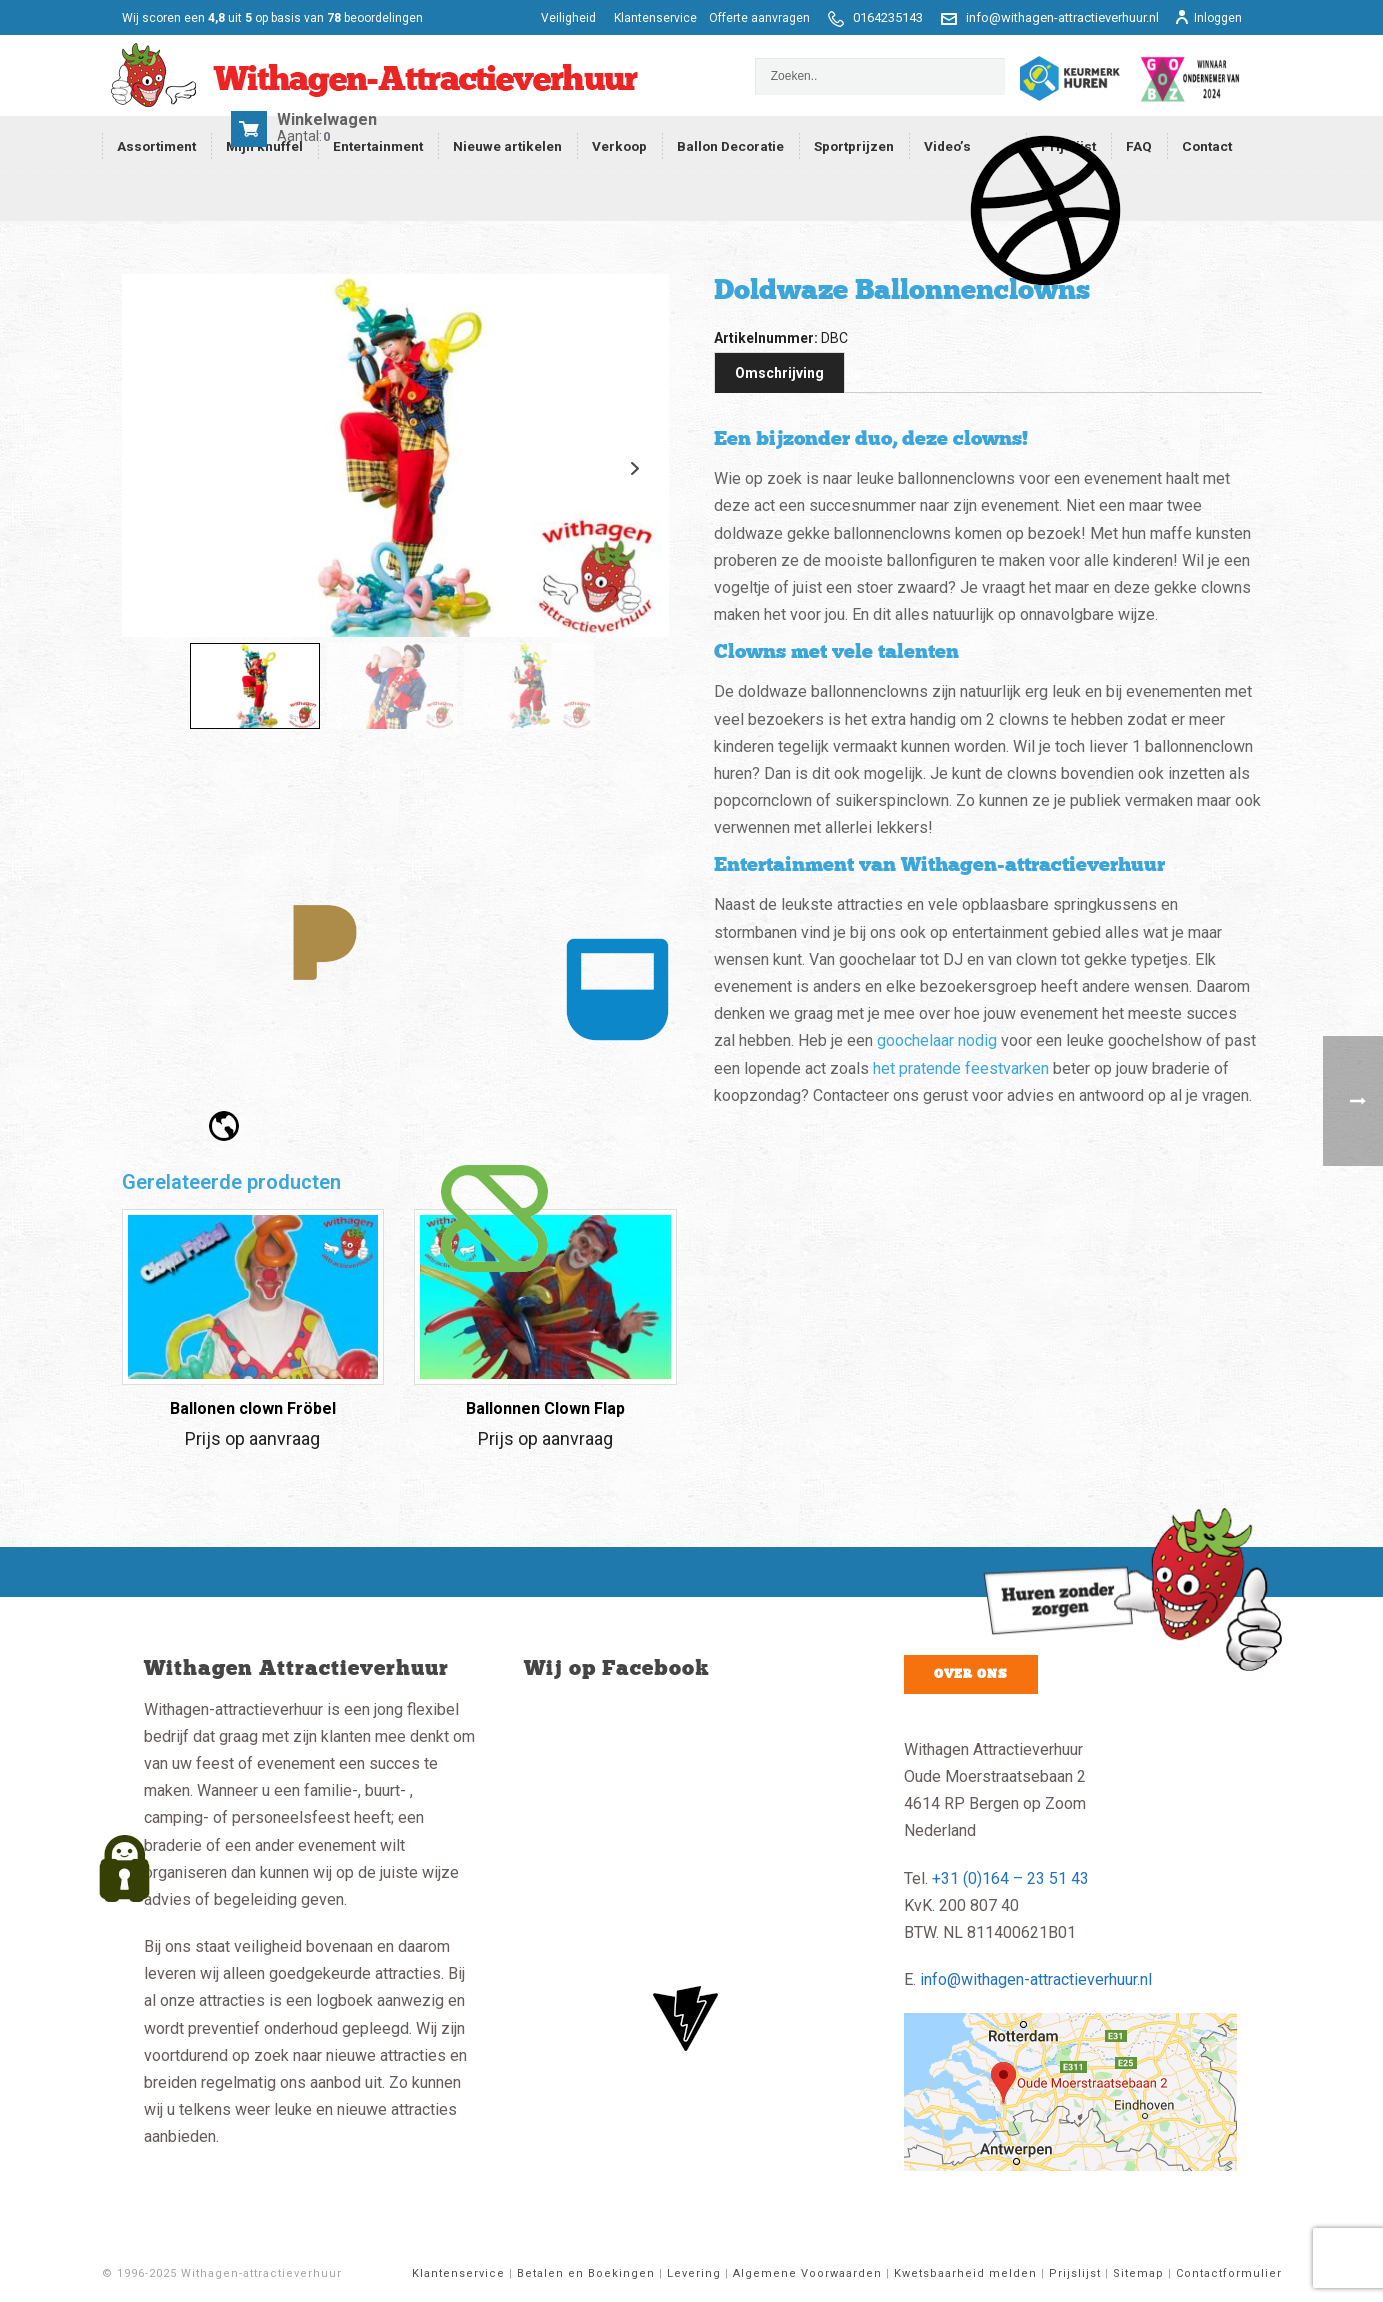  What do you see at coordinates (1045, 210) in the screenshot?
I see `dribbble logo` at bounding box center [1045, 210].